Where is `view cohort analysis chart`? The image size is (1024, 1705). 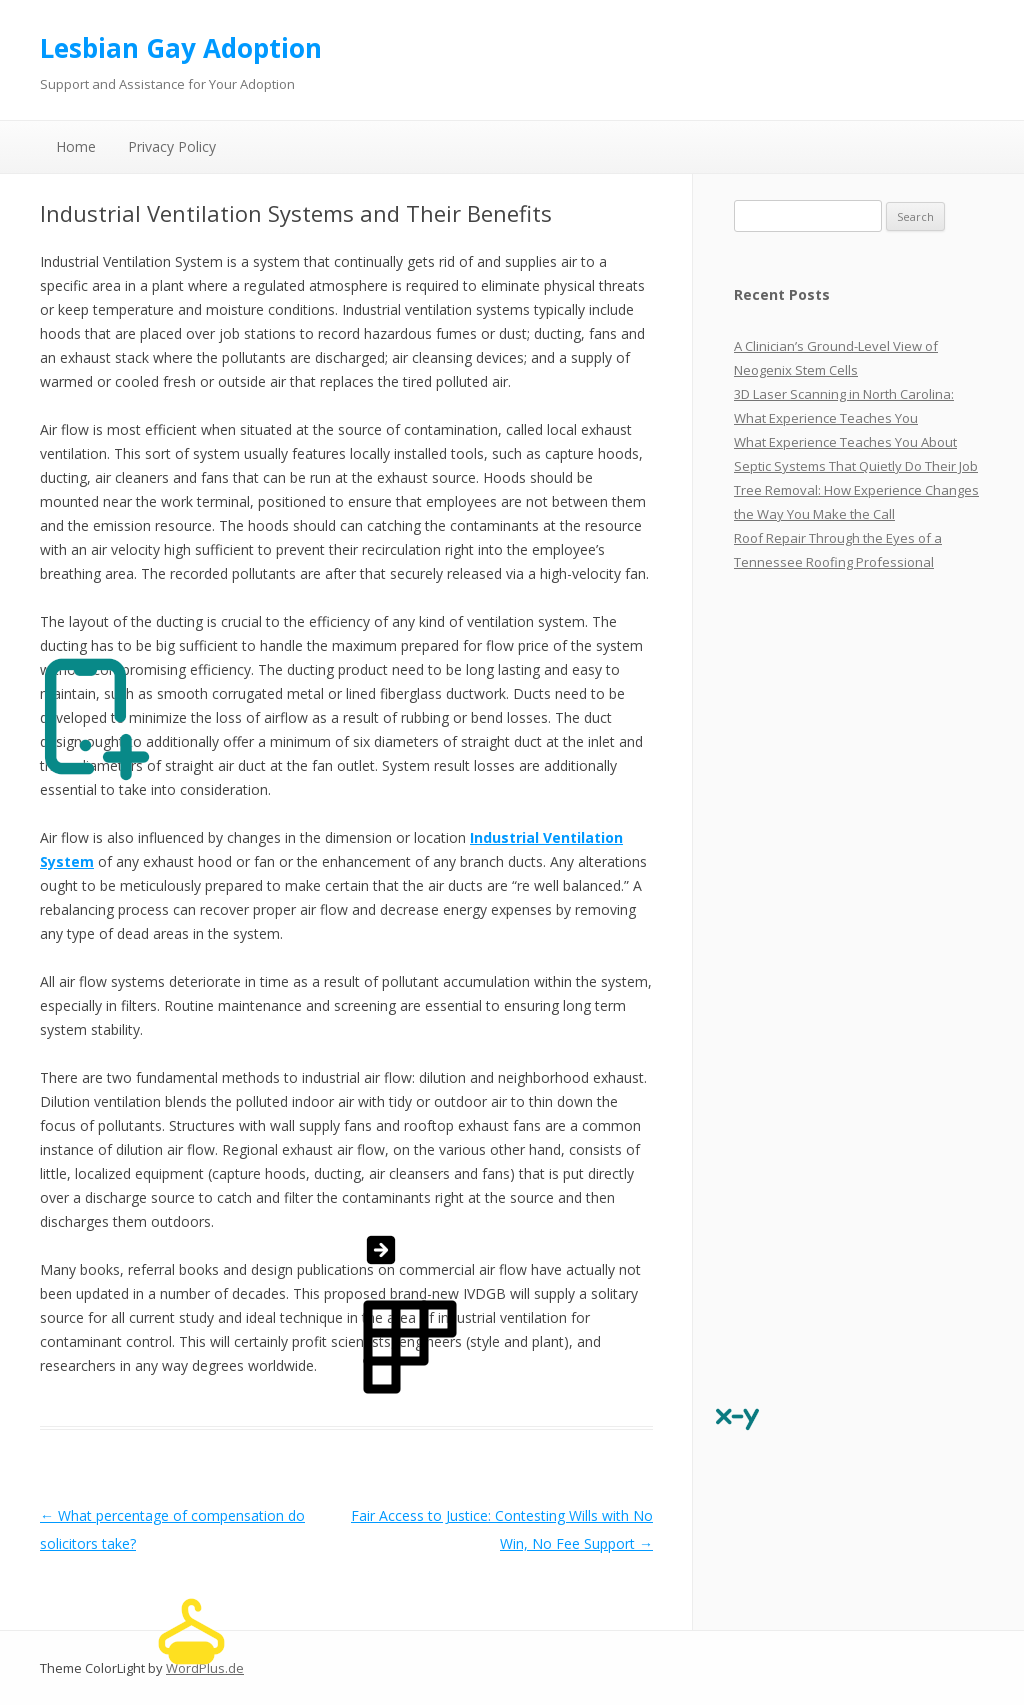
view cohort analysis chart is located at coordinates (410, 1347).